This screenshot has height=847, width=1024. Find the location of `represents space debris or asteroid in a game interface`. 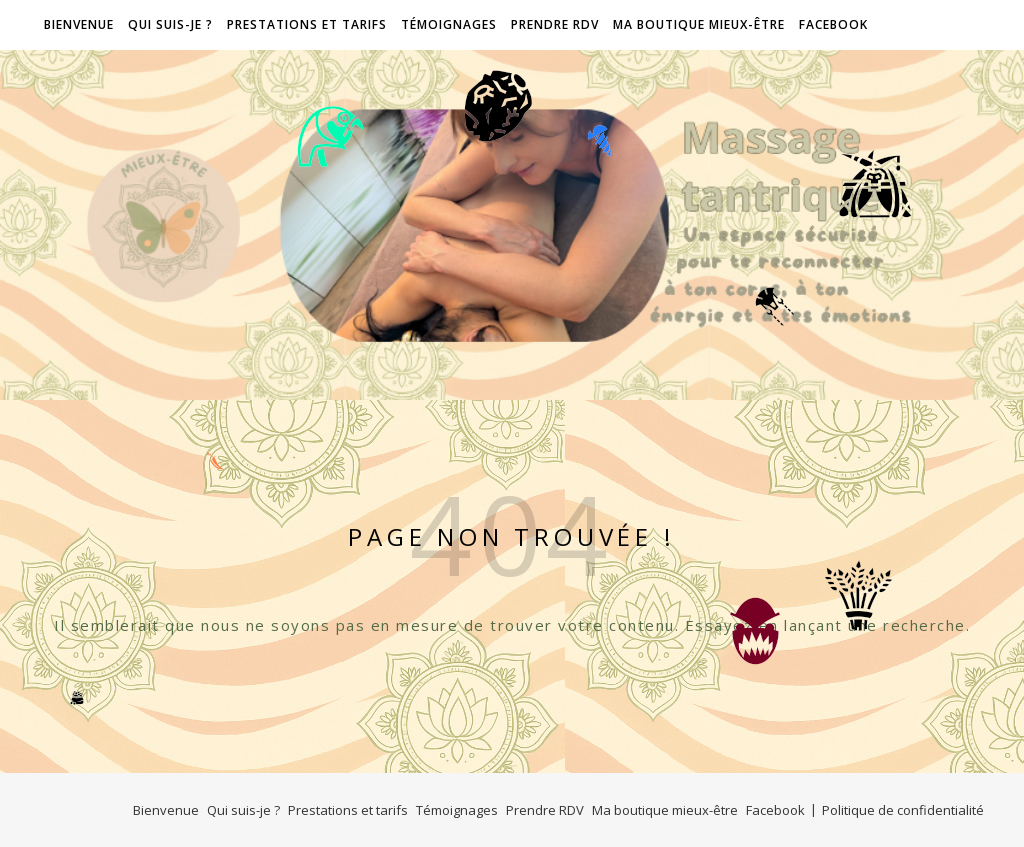

represents space debris or asteroid in a game interface is located at coordinates (496, 105).